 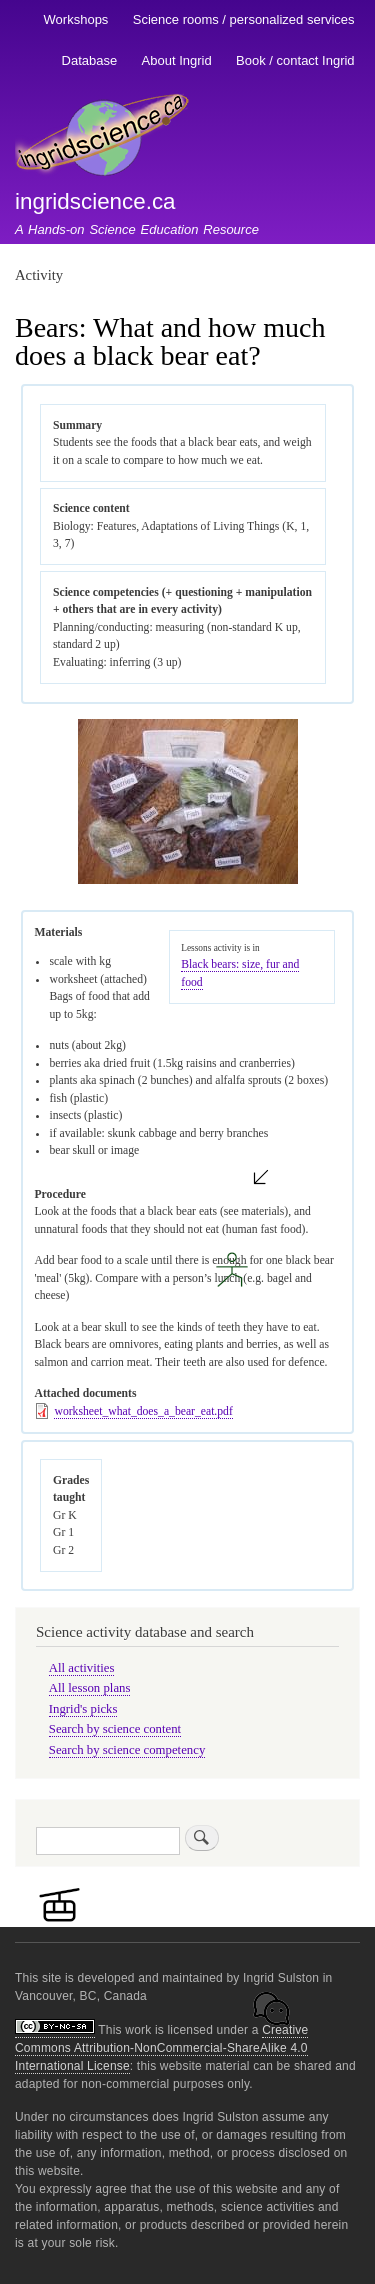 What do you see at coordinates (261, 1177) in the screenshot?
I see `navigate to previous or lower-left content` at bounding box center [261, 1177].